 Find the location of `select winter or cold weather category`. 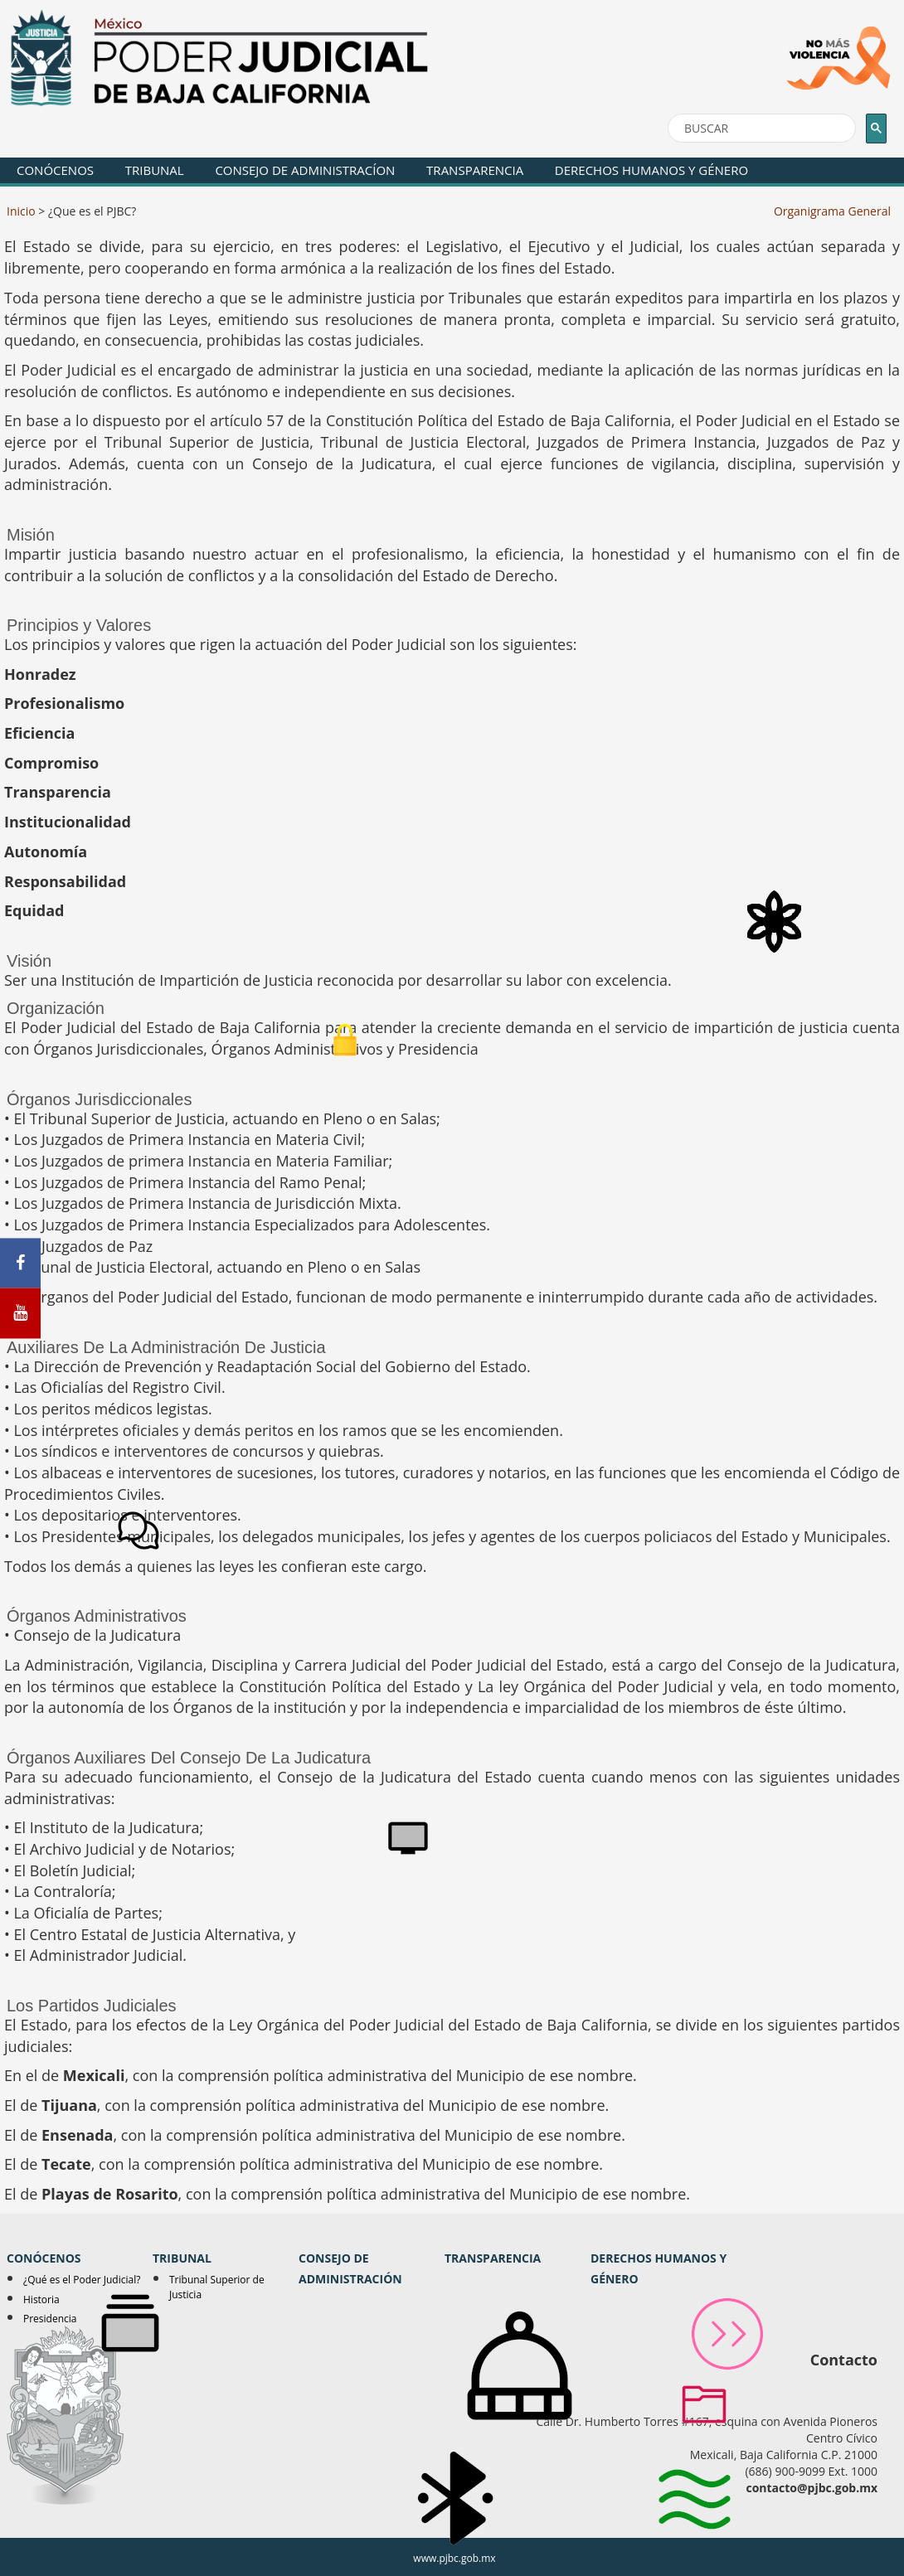

select winter or cold weather category is located at coordinates (519, 2371).